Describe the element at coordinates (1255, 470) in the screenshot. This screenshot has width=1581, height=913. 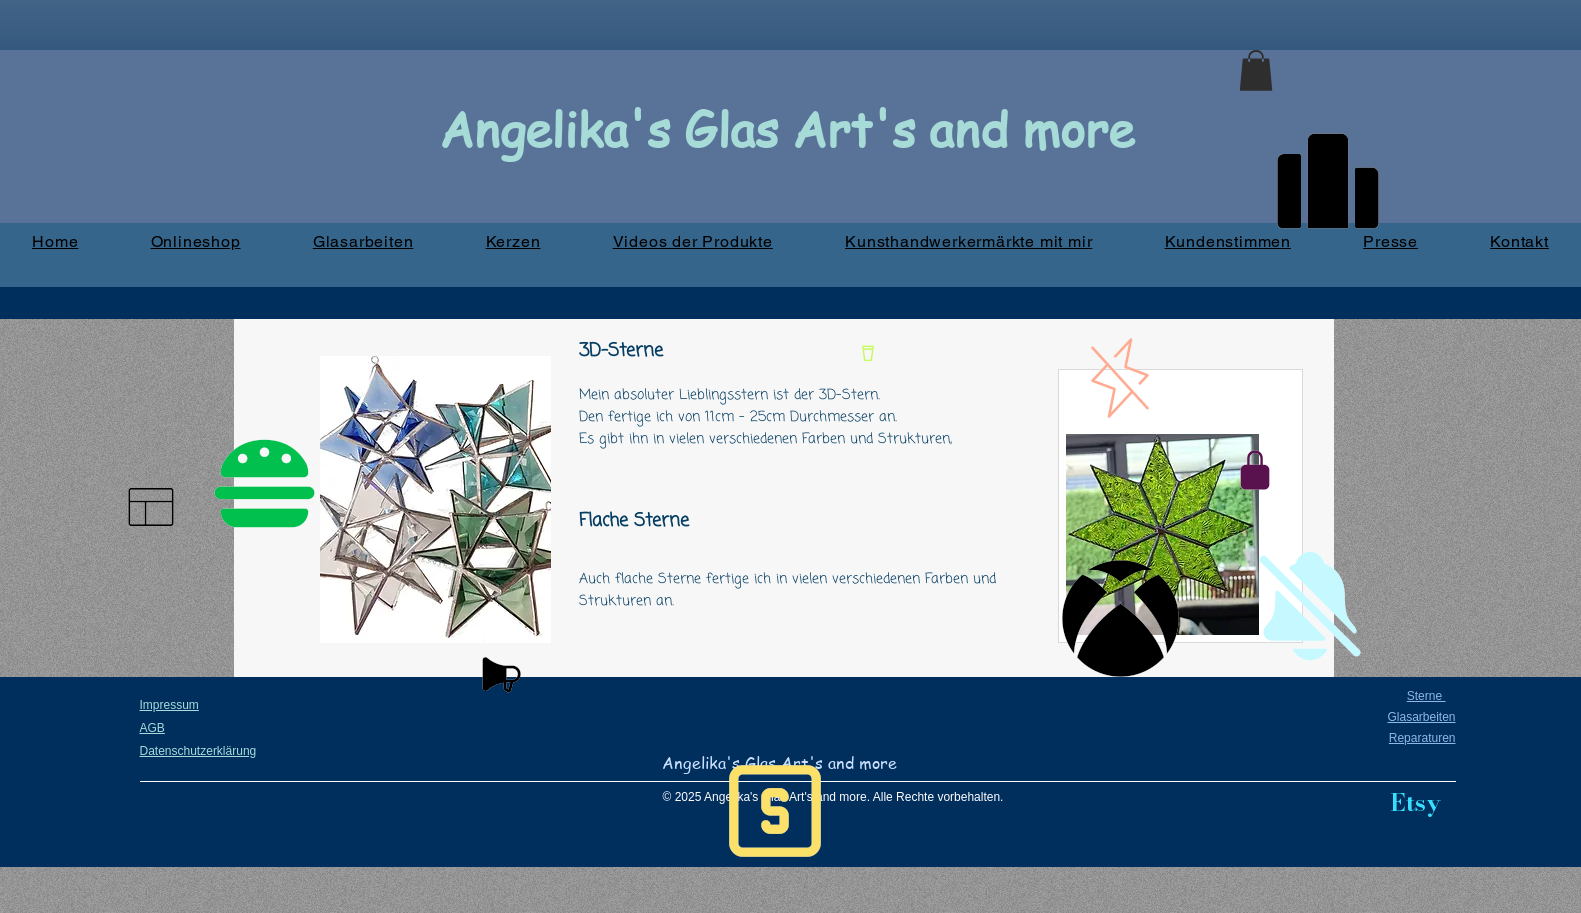
I see `indicates a locked or secured item` at that location.